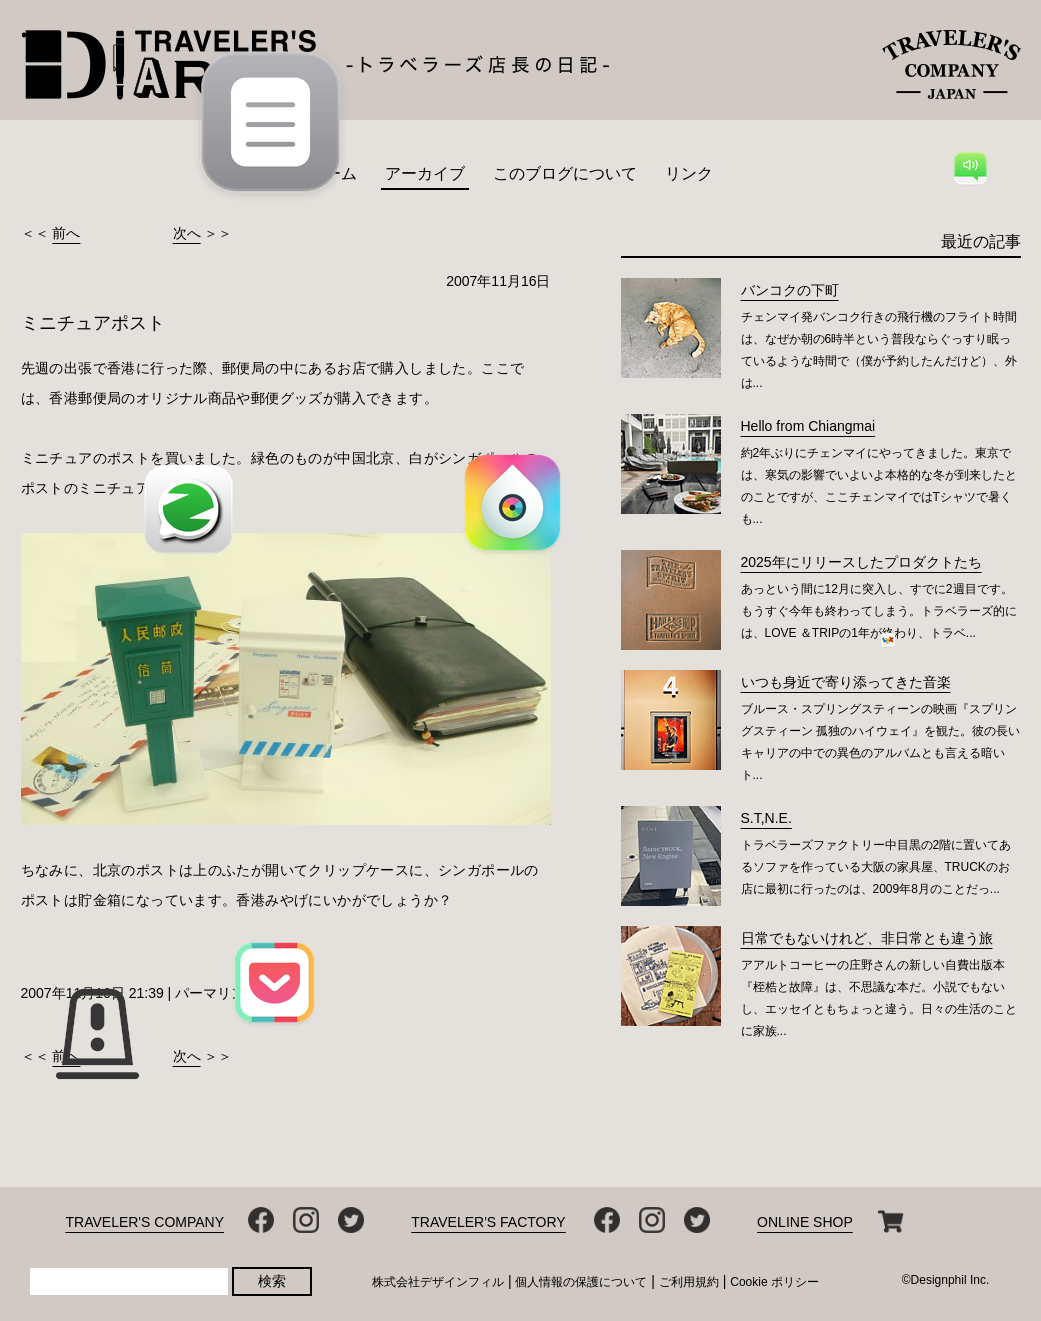  I want to click on access menu editing preferences, so click(270, 124).